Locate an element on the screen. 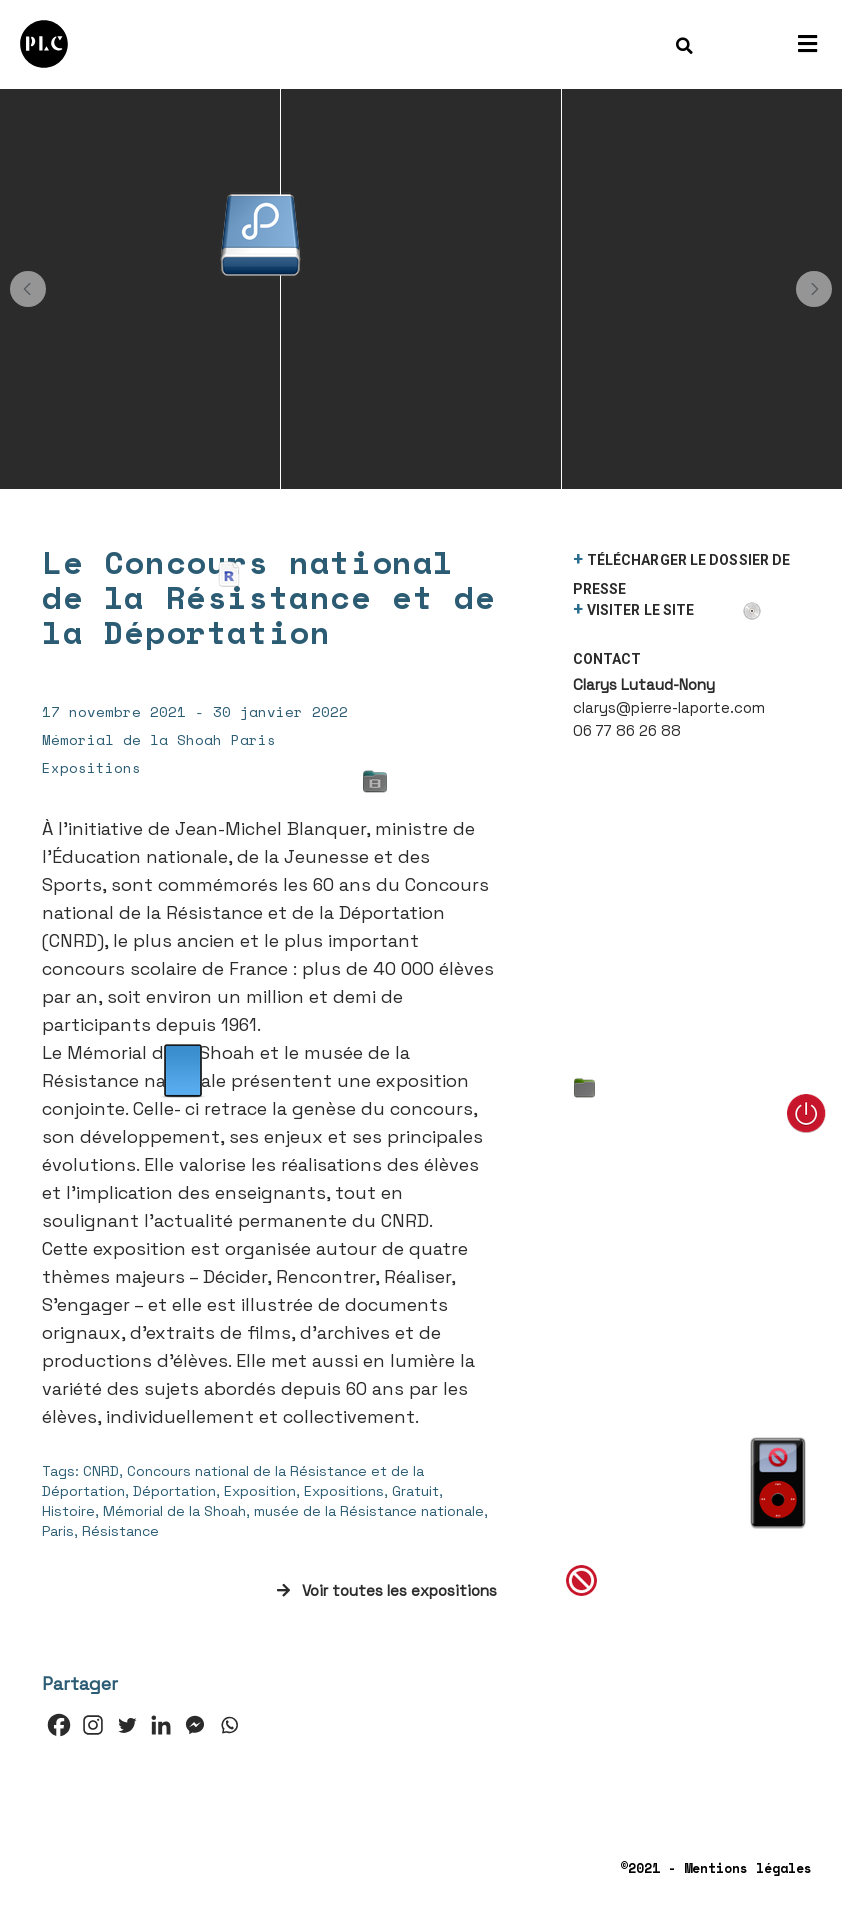 This screenshot has width=842, height=1905. Promise Technology storage device or RAID controller is located at coordinates (260, 237).